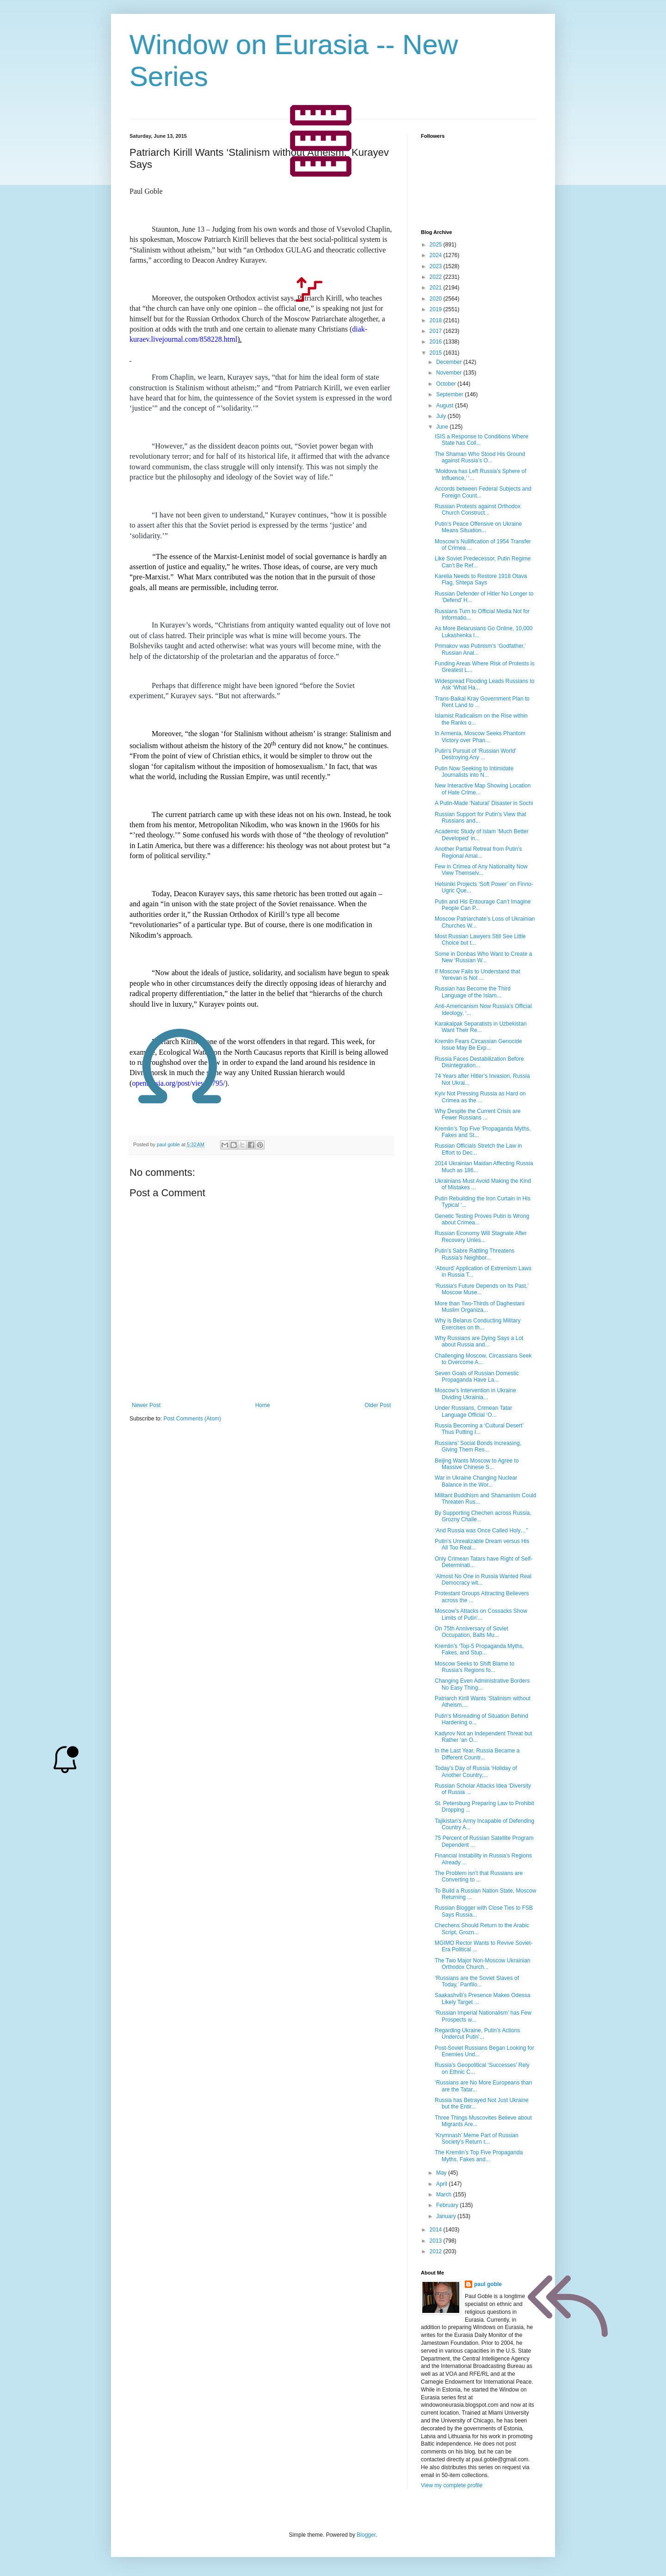 This screenshot has height=2576, width=666. What do you see at coordinates (321, 141) in the screenshot?
I see `access server settings or configuration` at bounding box center [321, 141].